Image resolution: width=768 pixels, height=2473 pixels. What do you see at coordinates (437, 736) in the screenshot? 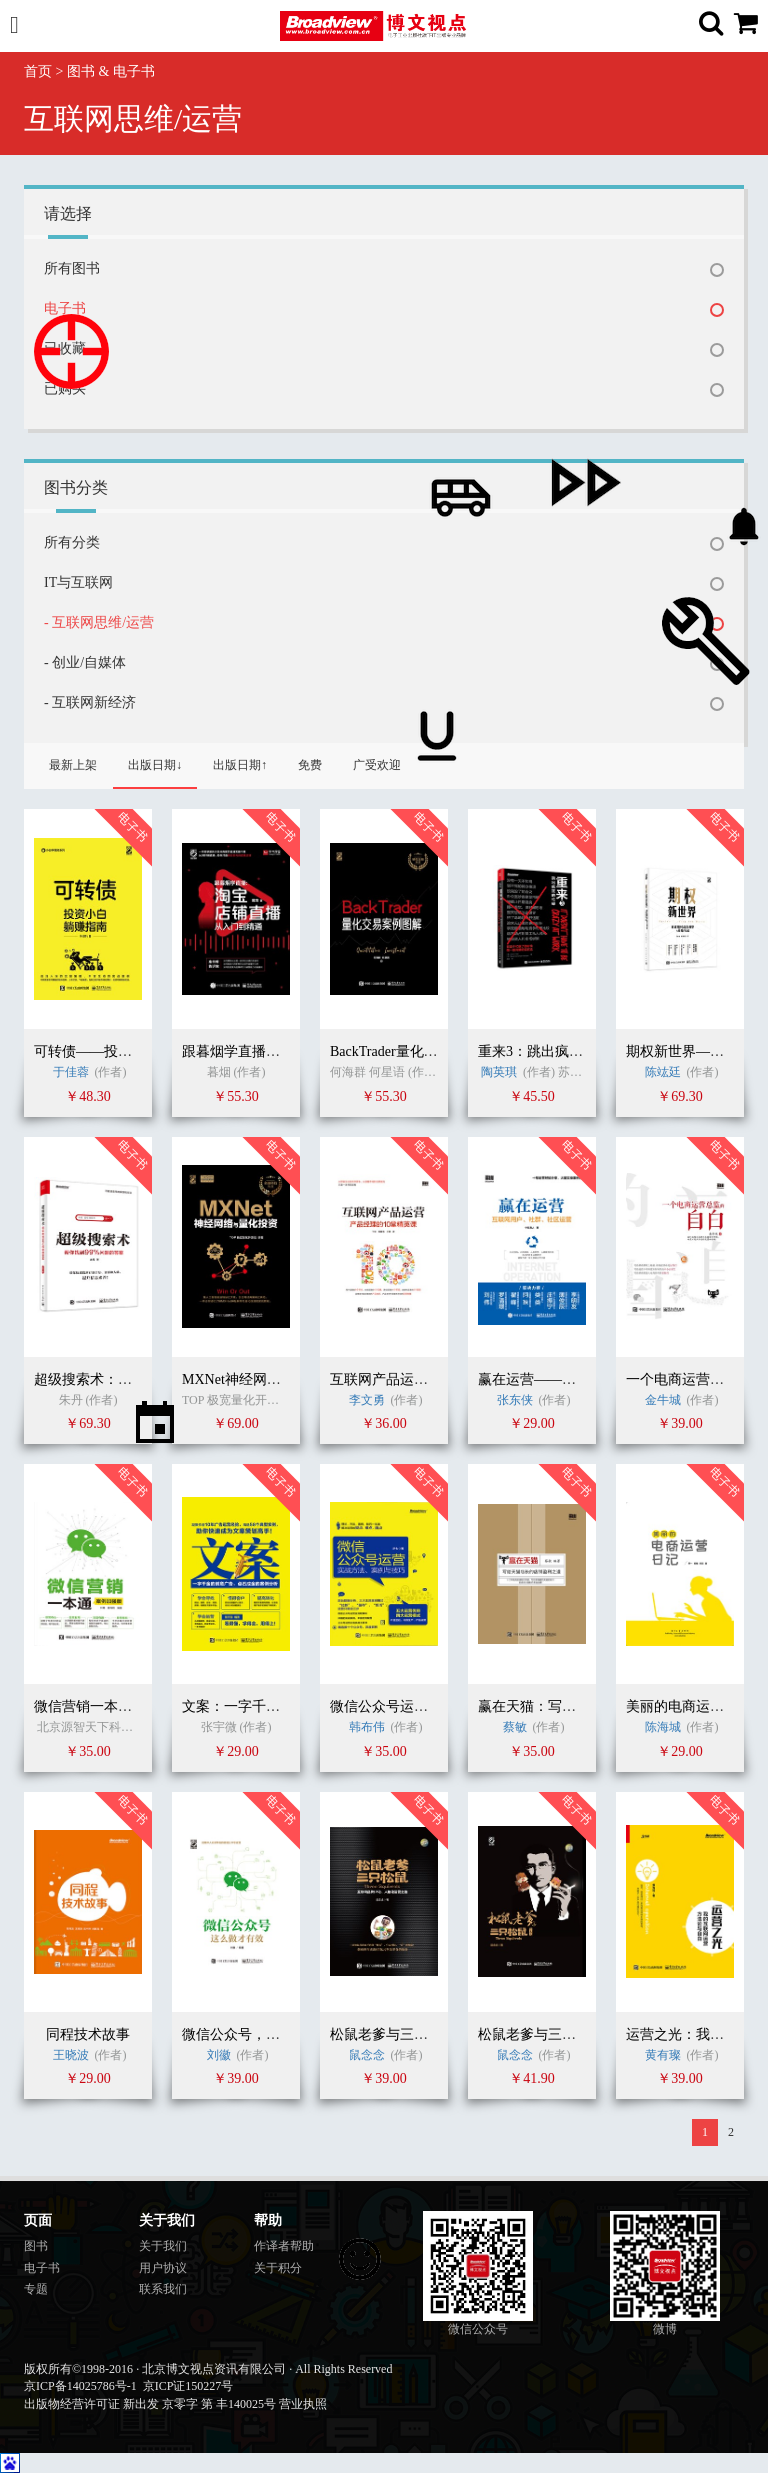
I see `apply underline formatting to selected text` at bounding box center [437, 736].